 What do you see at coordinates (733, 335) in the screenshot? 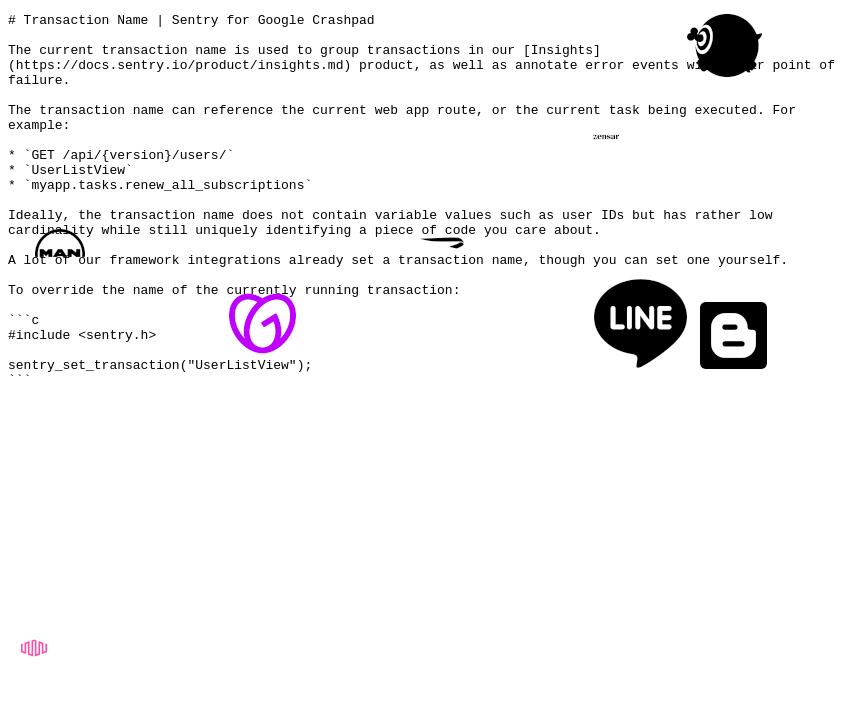
I see `open Blogger app` at bounding box center [733, 335].